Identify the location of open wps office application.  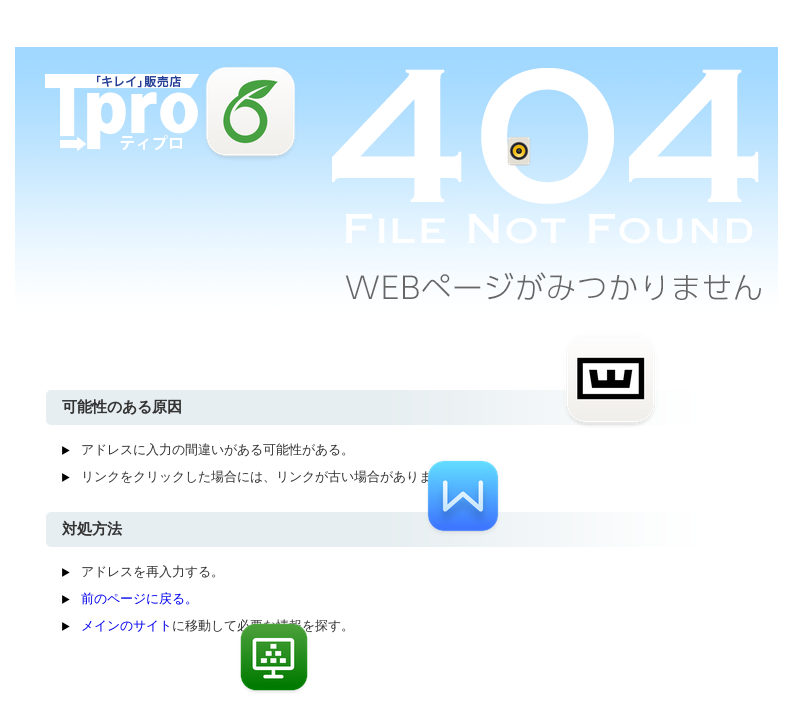
(463, 496).